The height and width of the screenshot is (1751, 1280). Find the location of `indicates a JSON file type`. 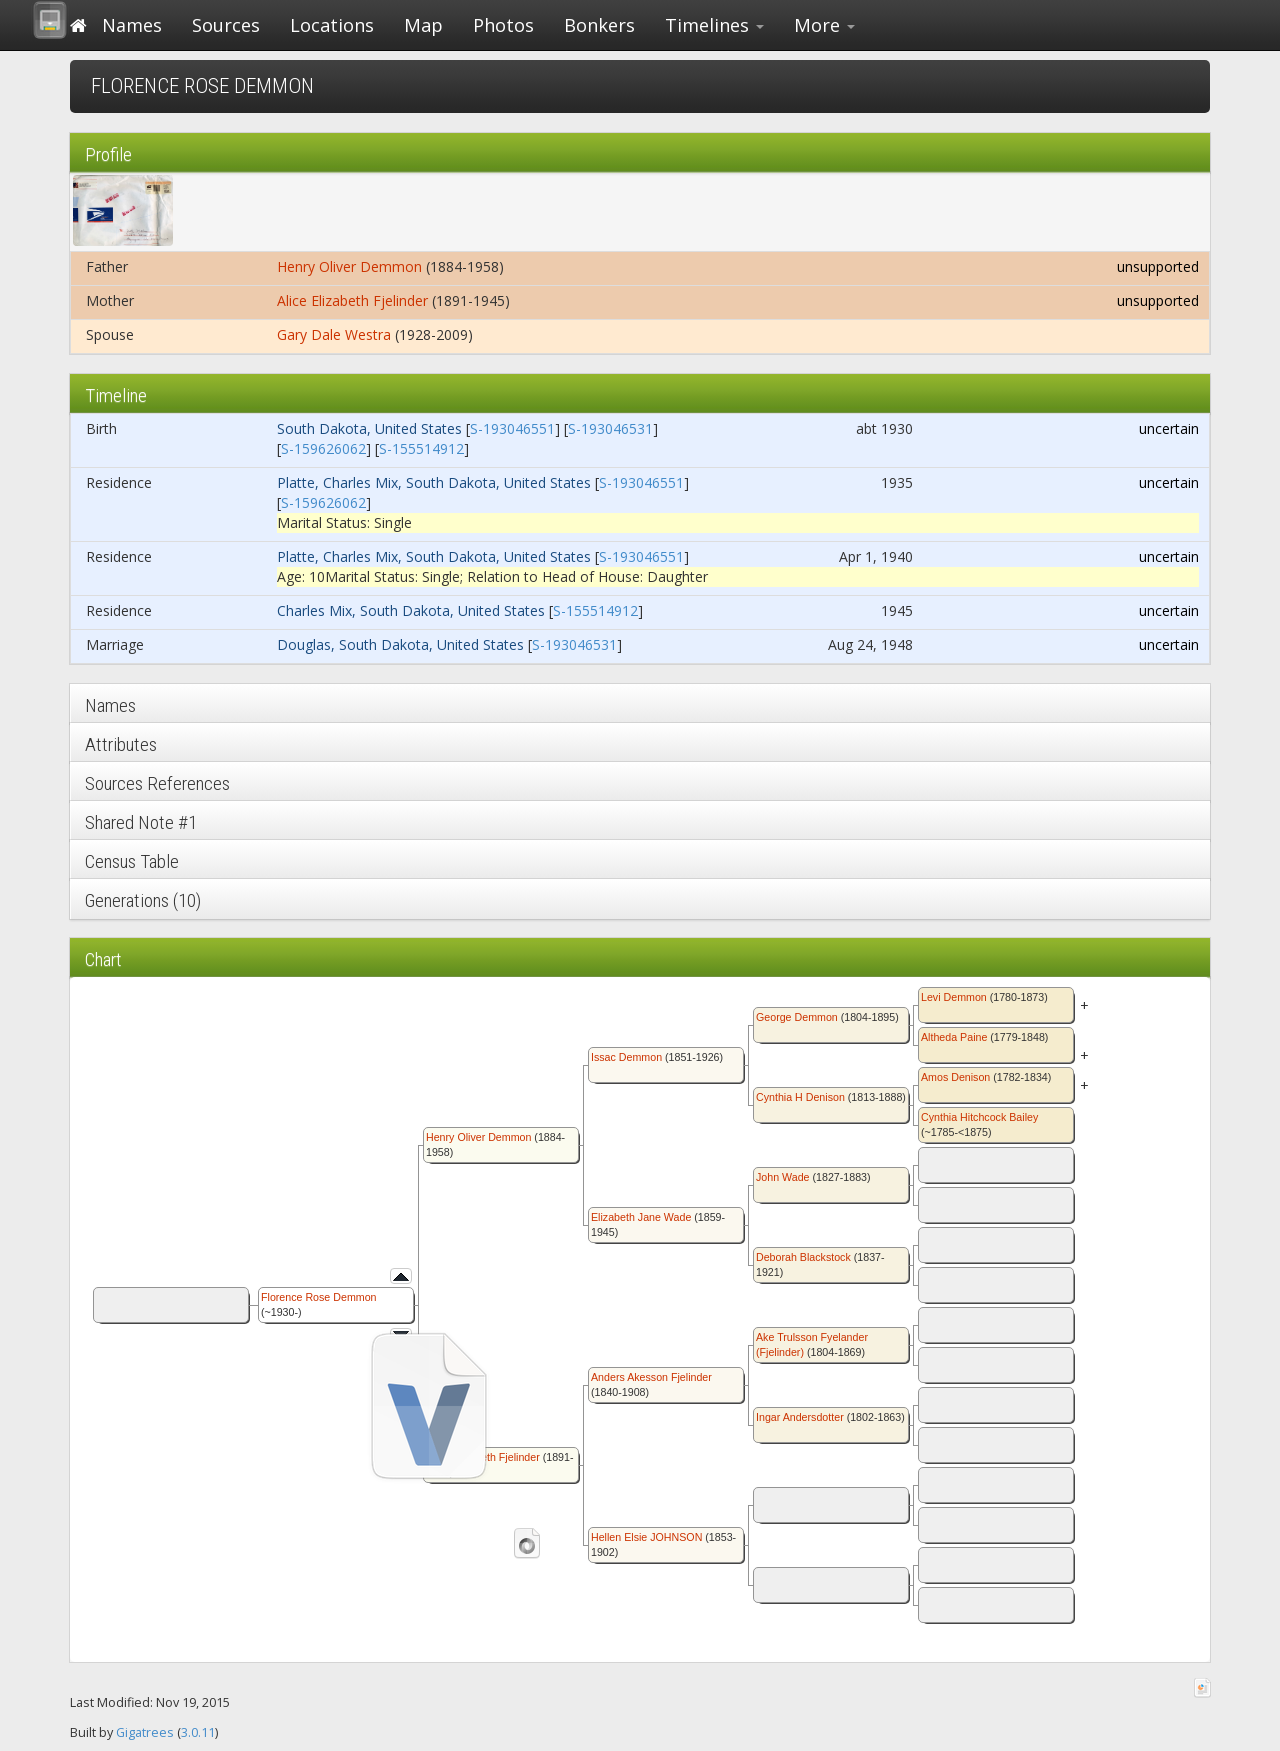

indicates a JSON file type is located at coordinates (527, 1543).